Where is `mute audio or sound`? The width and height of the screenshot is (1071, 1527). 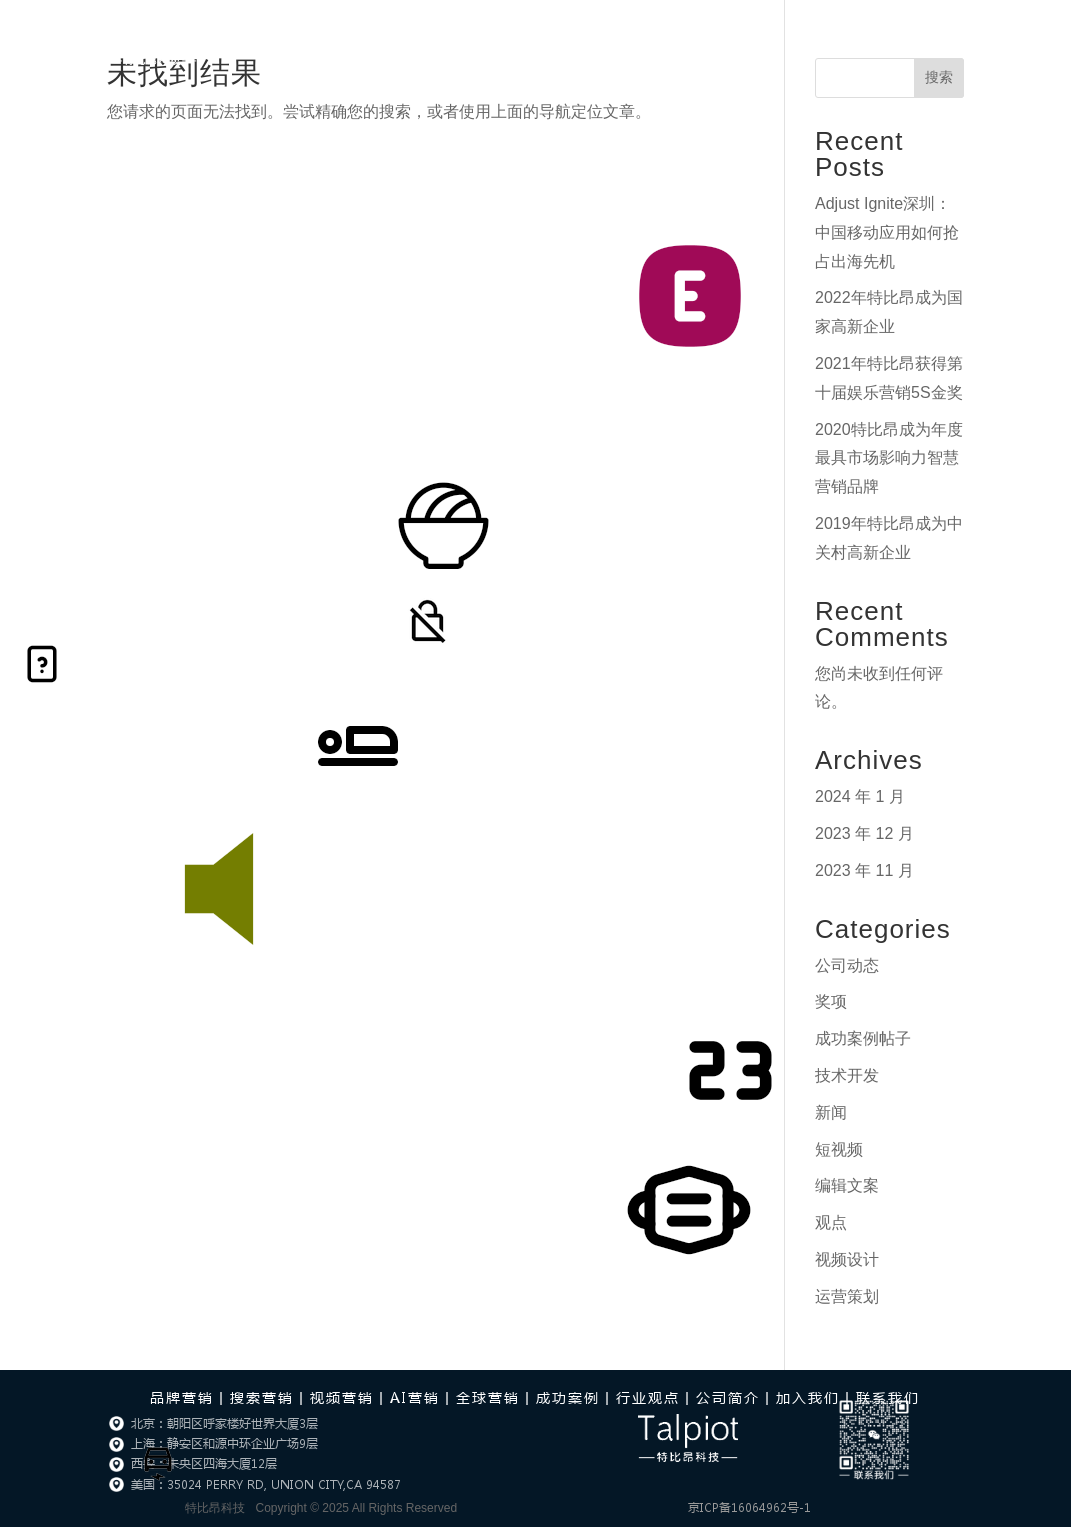
mute audio or sound is located at coordinates (219, 889).